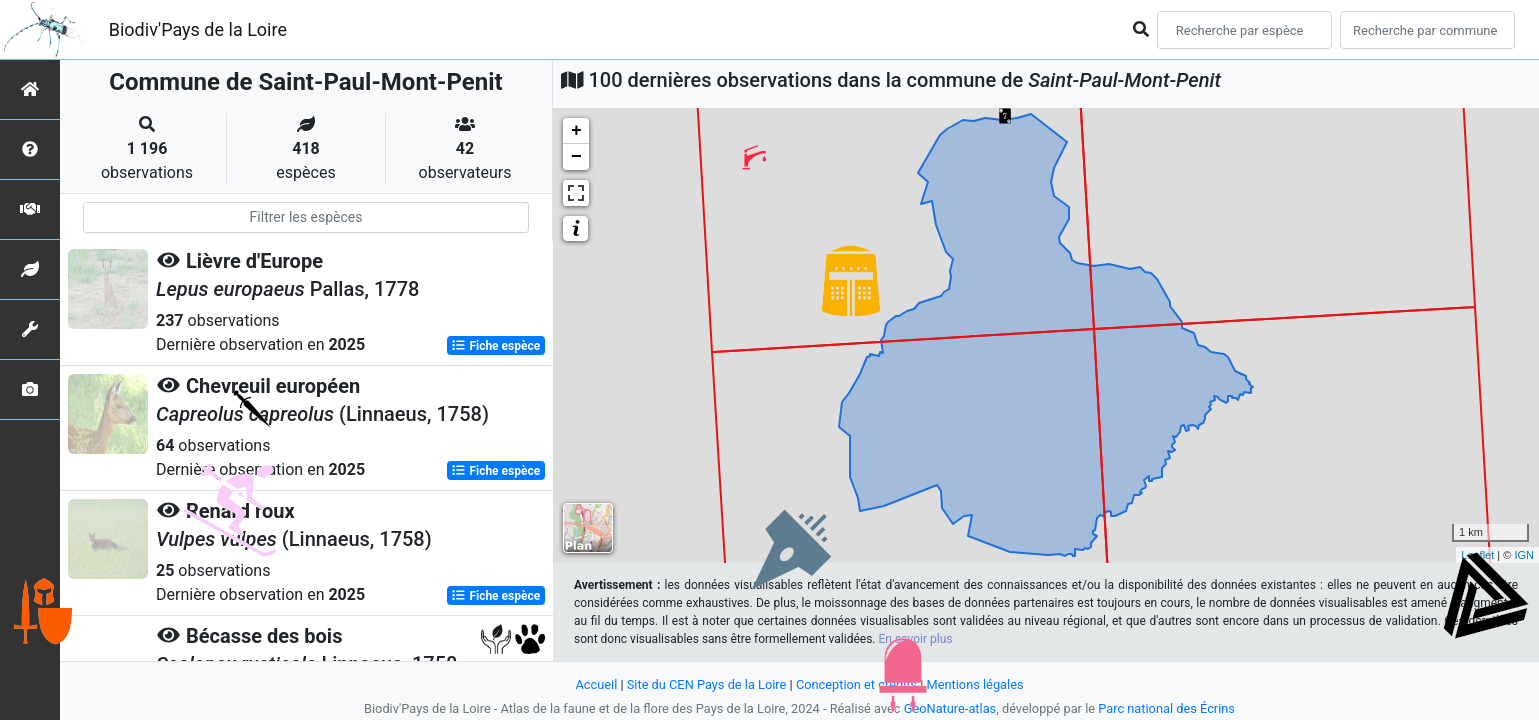 The height and width of the screenshot is (720, 1539). Describe the element at coordinates (1485, 595) in the screenshot. I see `indicates an impossible object or paradox concept` at that location.